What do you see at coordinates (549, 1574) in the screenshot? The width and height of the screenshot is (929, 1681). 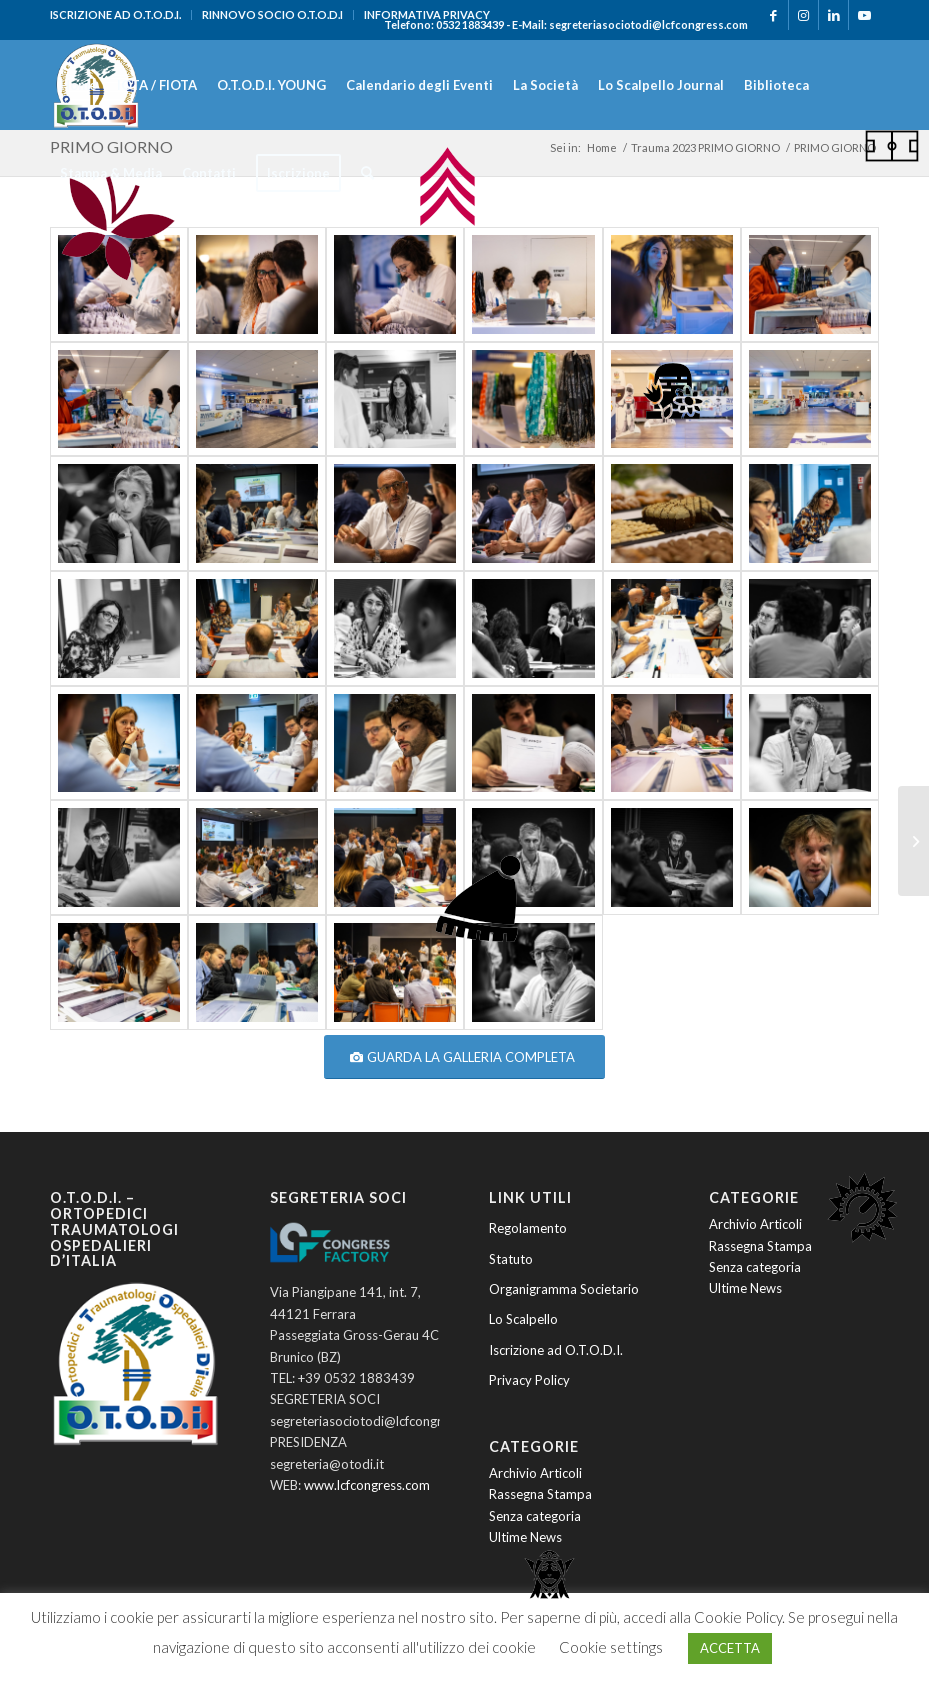 I see `select female elf character` at bounding box center [549, 1574].